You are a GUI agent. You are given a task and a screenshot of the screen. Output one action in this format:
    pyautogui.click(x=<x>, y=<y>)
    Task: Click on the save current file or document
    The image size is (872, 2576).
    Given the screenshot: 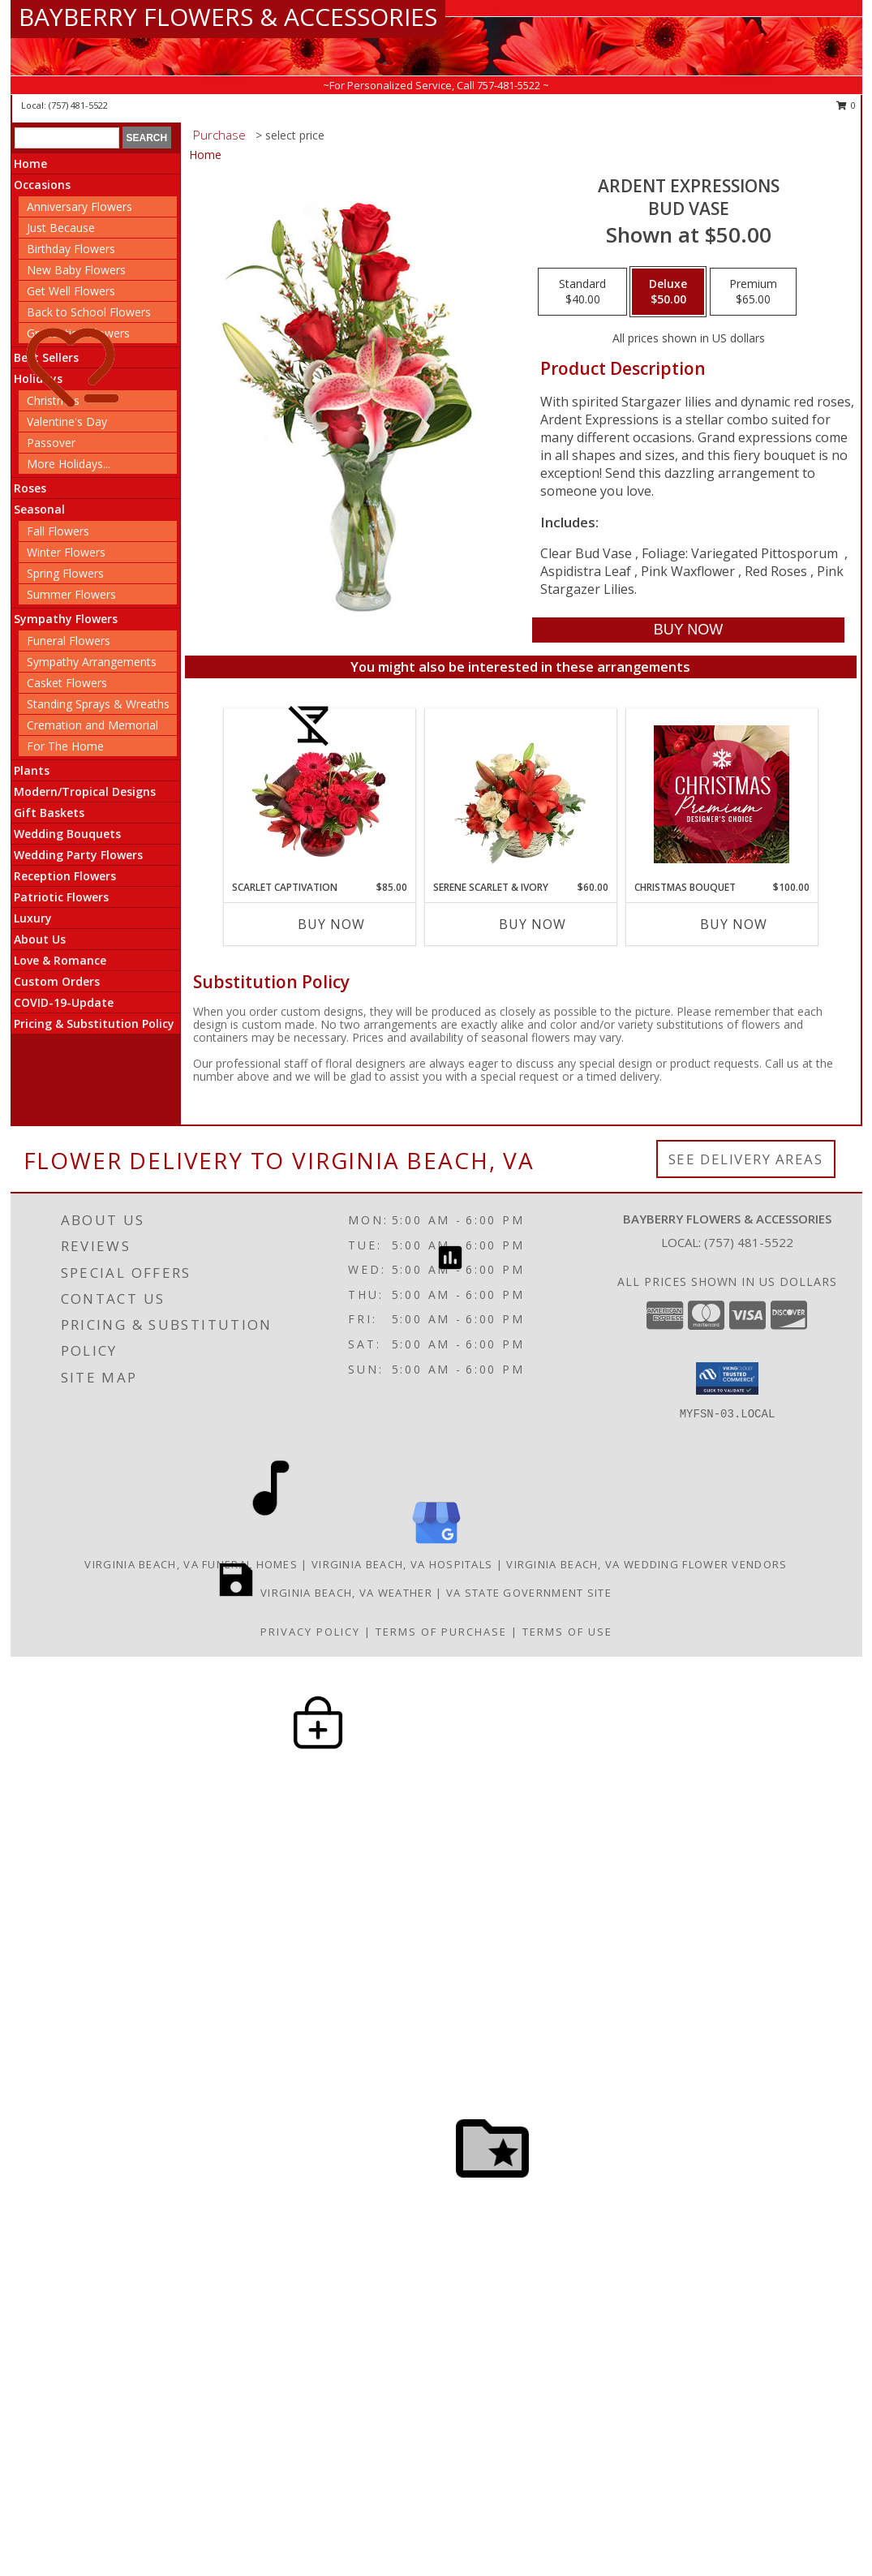 What is the action you would take?
    pyautogui.click(x=236, y=1580)
    